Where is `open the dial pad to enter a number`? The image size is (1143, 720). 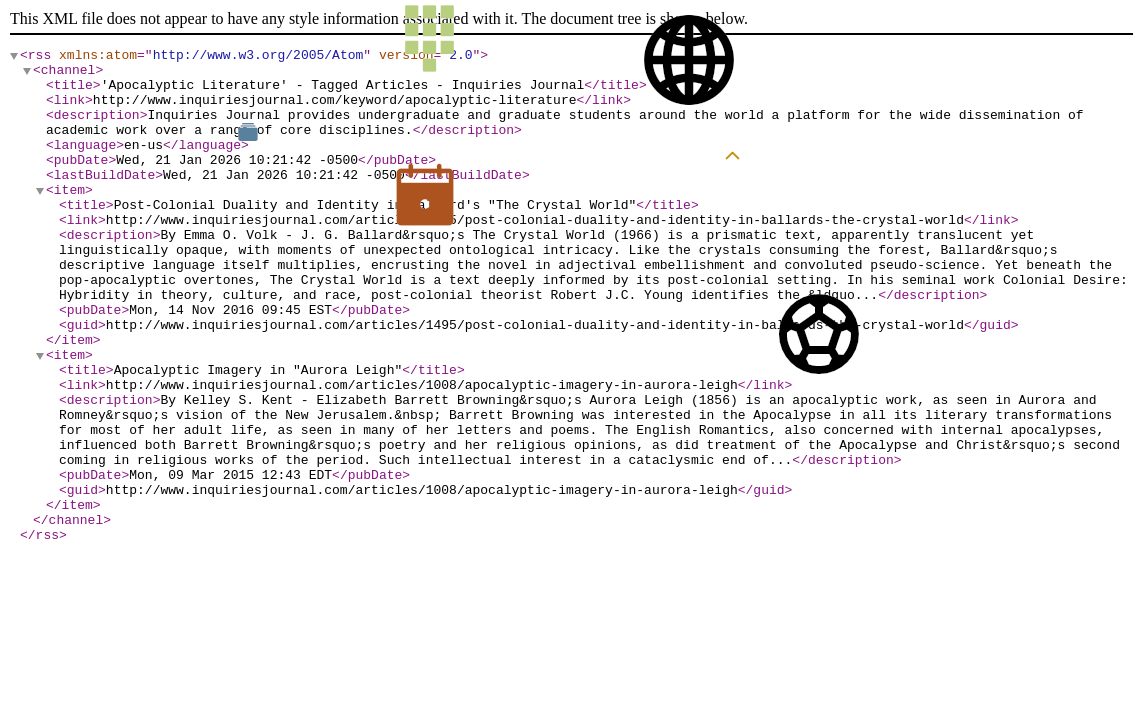
open the dial pad to enter a number is located at coordinates (429, 38).